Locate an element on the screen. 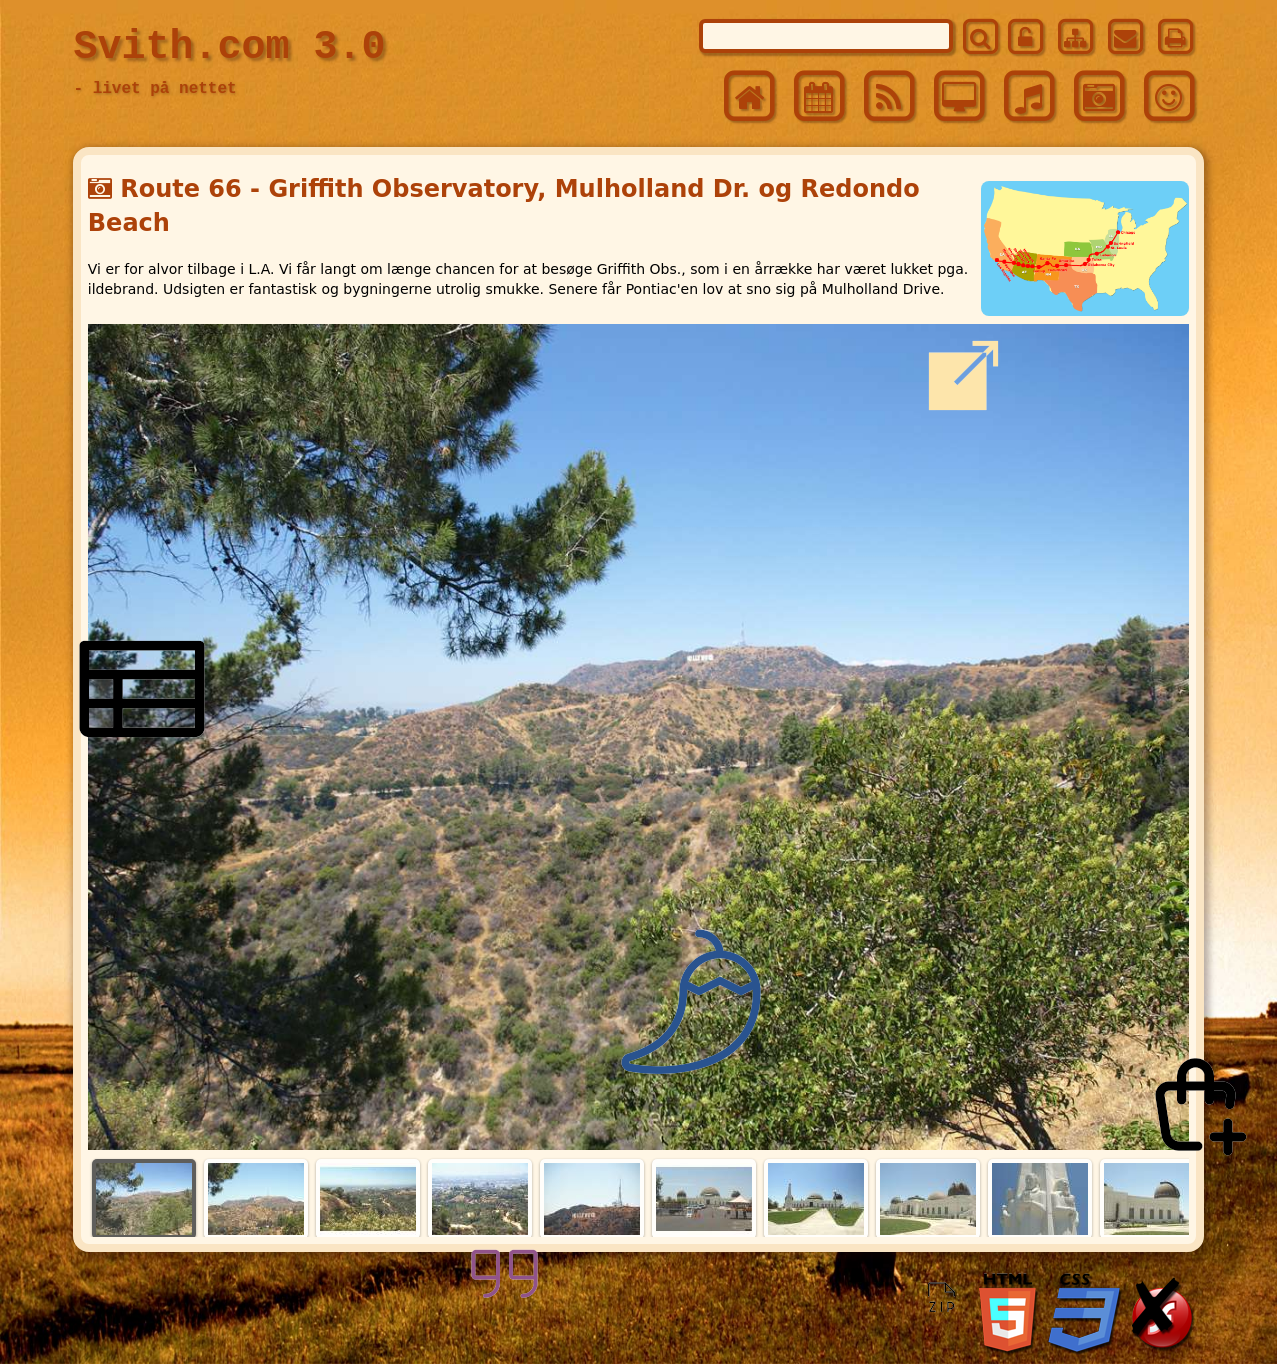 The image size is (1277, 1364). open link in new window is located at coordinates (963, 375).